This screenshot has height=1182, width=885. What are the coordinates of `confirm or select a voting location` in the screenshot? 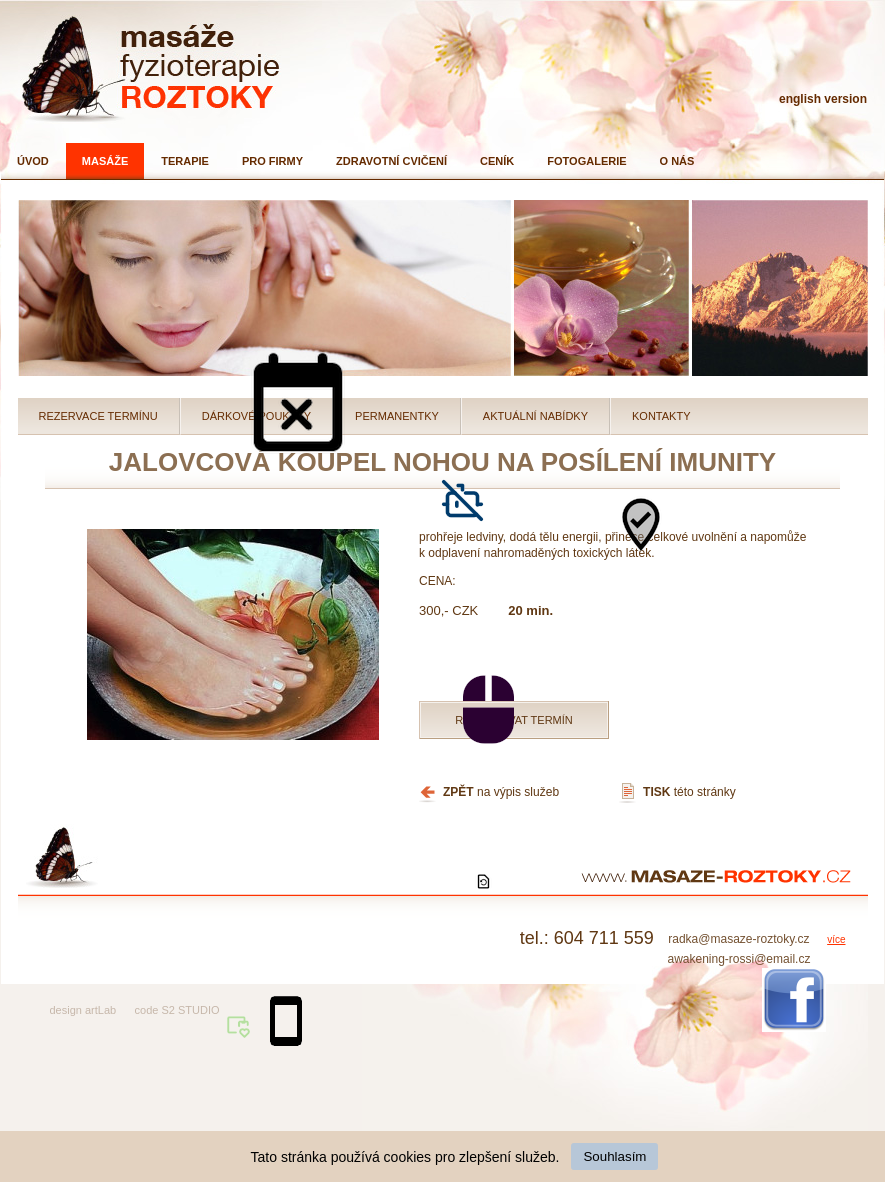 It's located at (641, 524).